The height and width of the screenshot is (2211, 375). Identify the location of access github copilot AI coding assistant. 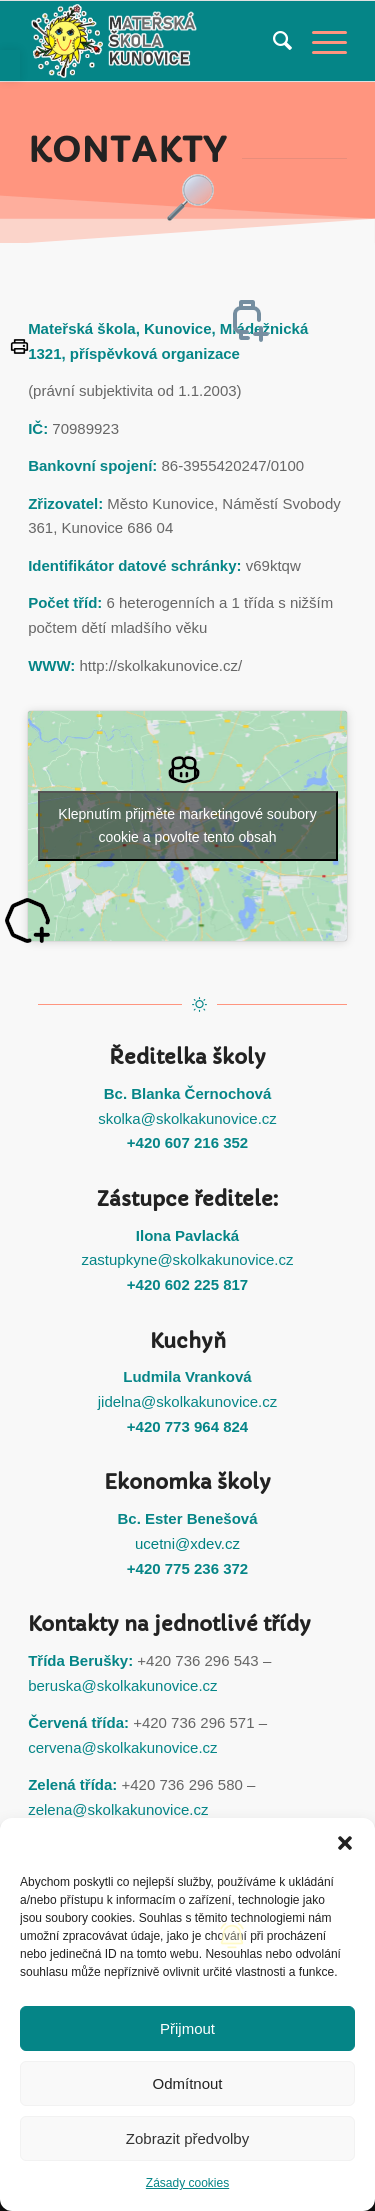
(184, 769).